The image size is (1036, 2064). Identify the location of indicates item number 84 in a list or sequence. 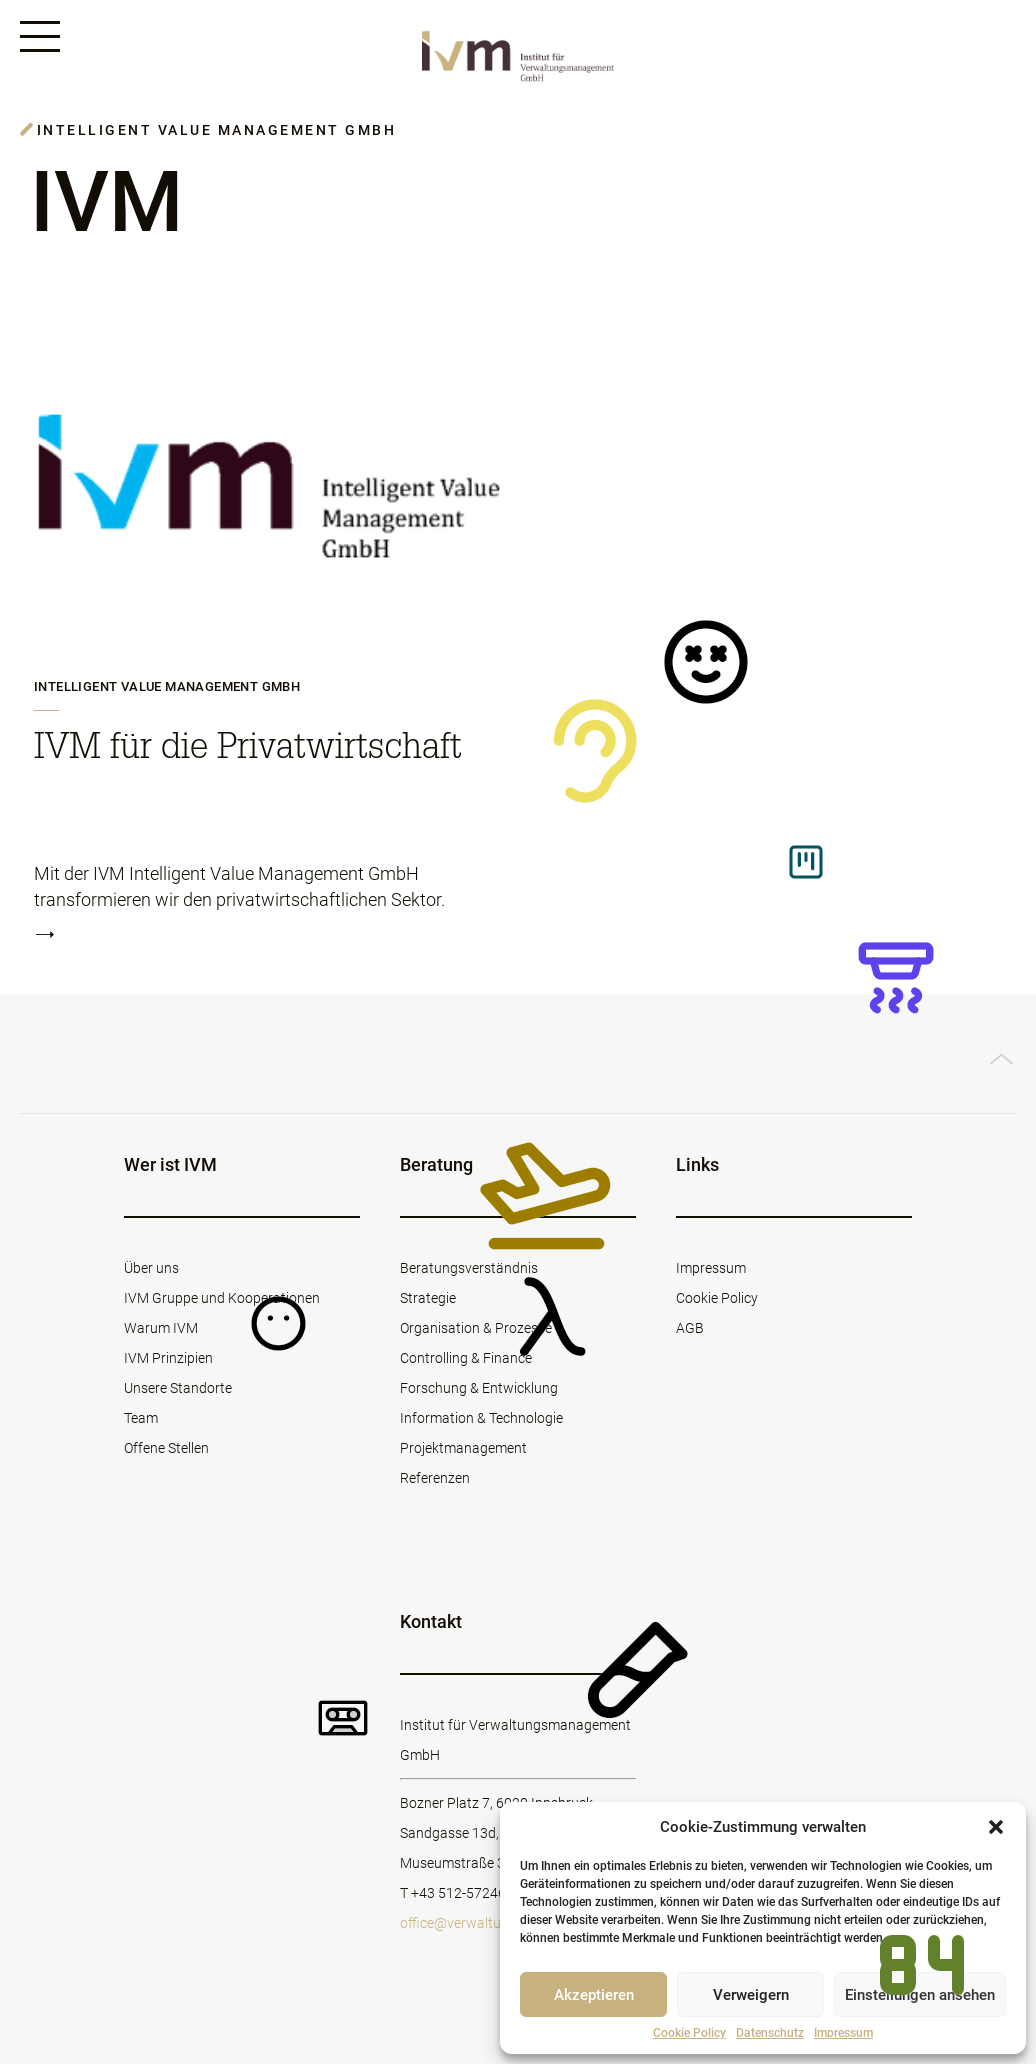
(922, 1965).